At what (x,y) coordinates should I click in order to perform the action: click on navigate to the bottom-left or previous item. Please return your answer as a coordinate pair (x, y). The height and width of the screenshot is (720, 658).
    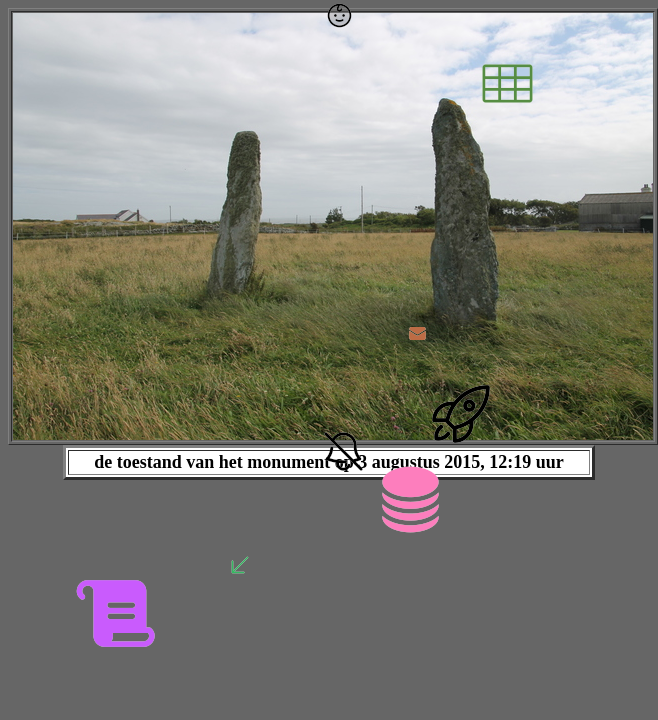
    Looking at the image, I should click on (240, 565).